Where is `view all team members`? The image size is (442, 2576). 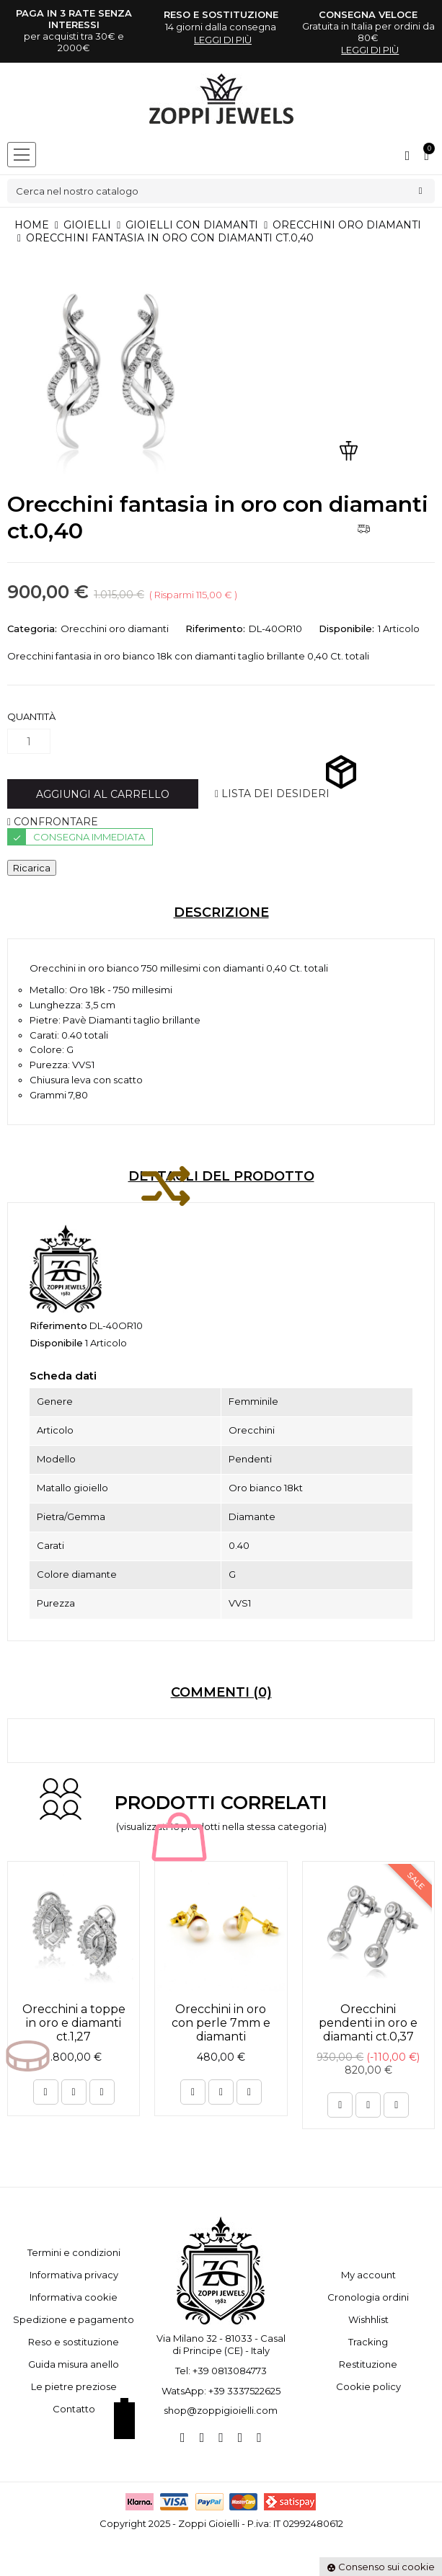
view all team members is located at coordinates (61, 1799).